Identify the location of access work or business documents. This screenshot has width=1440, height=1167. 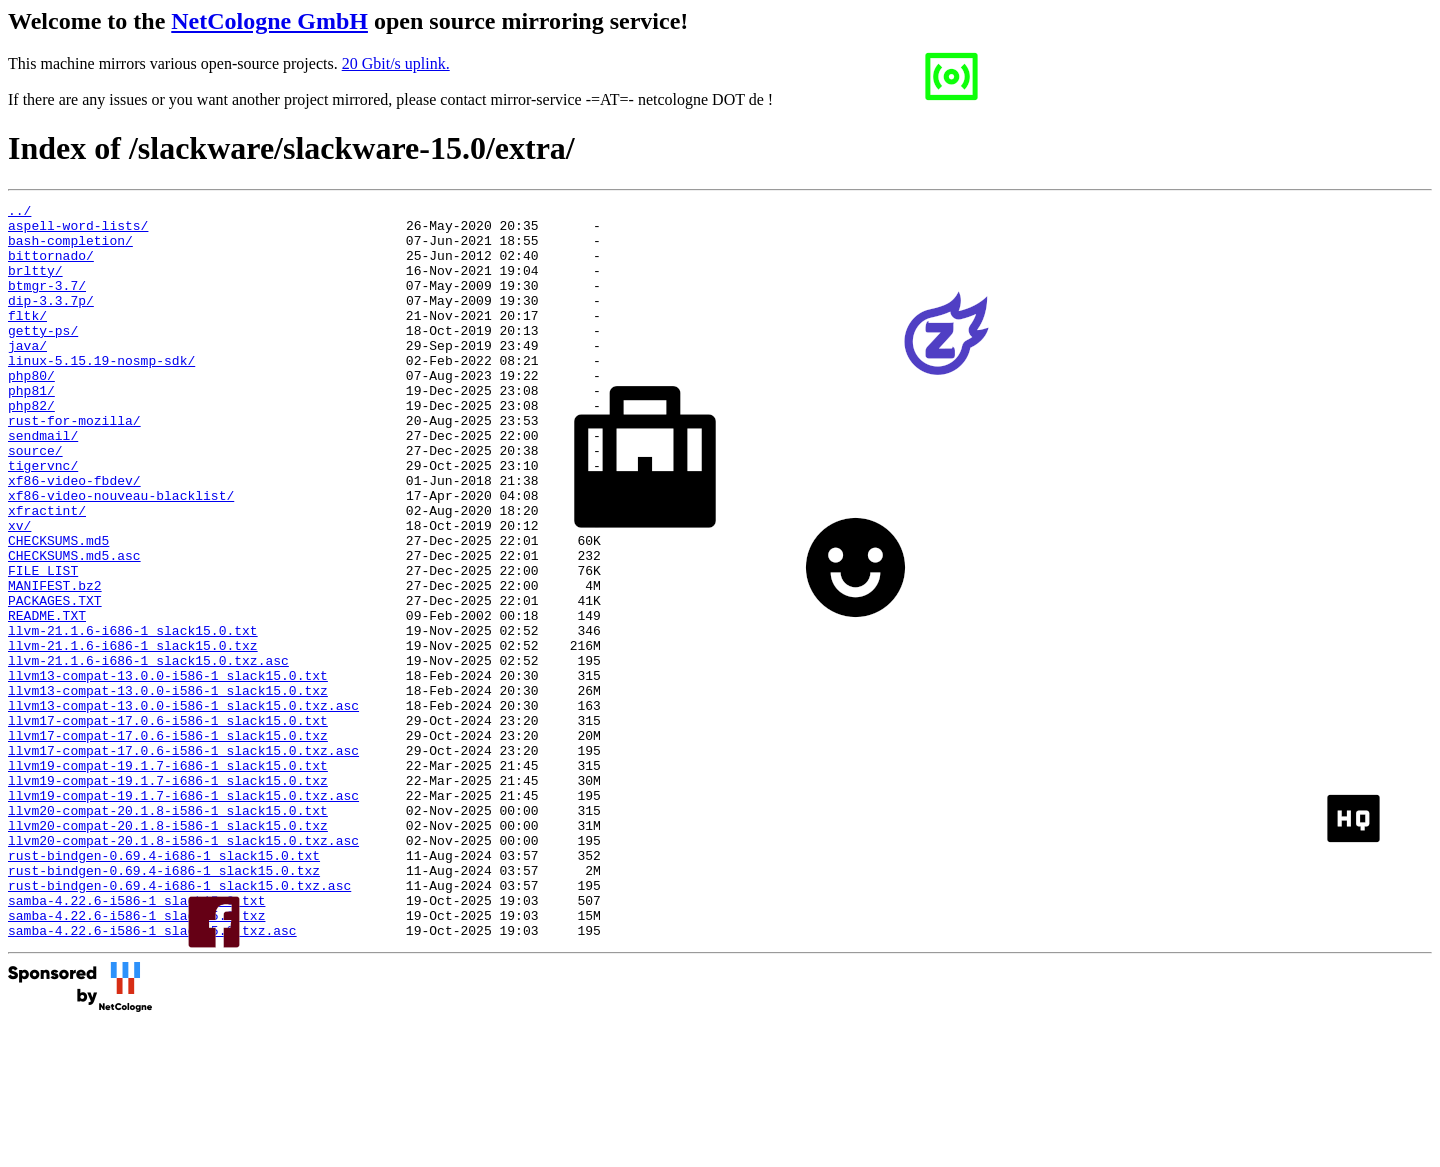
(645, 464).